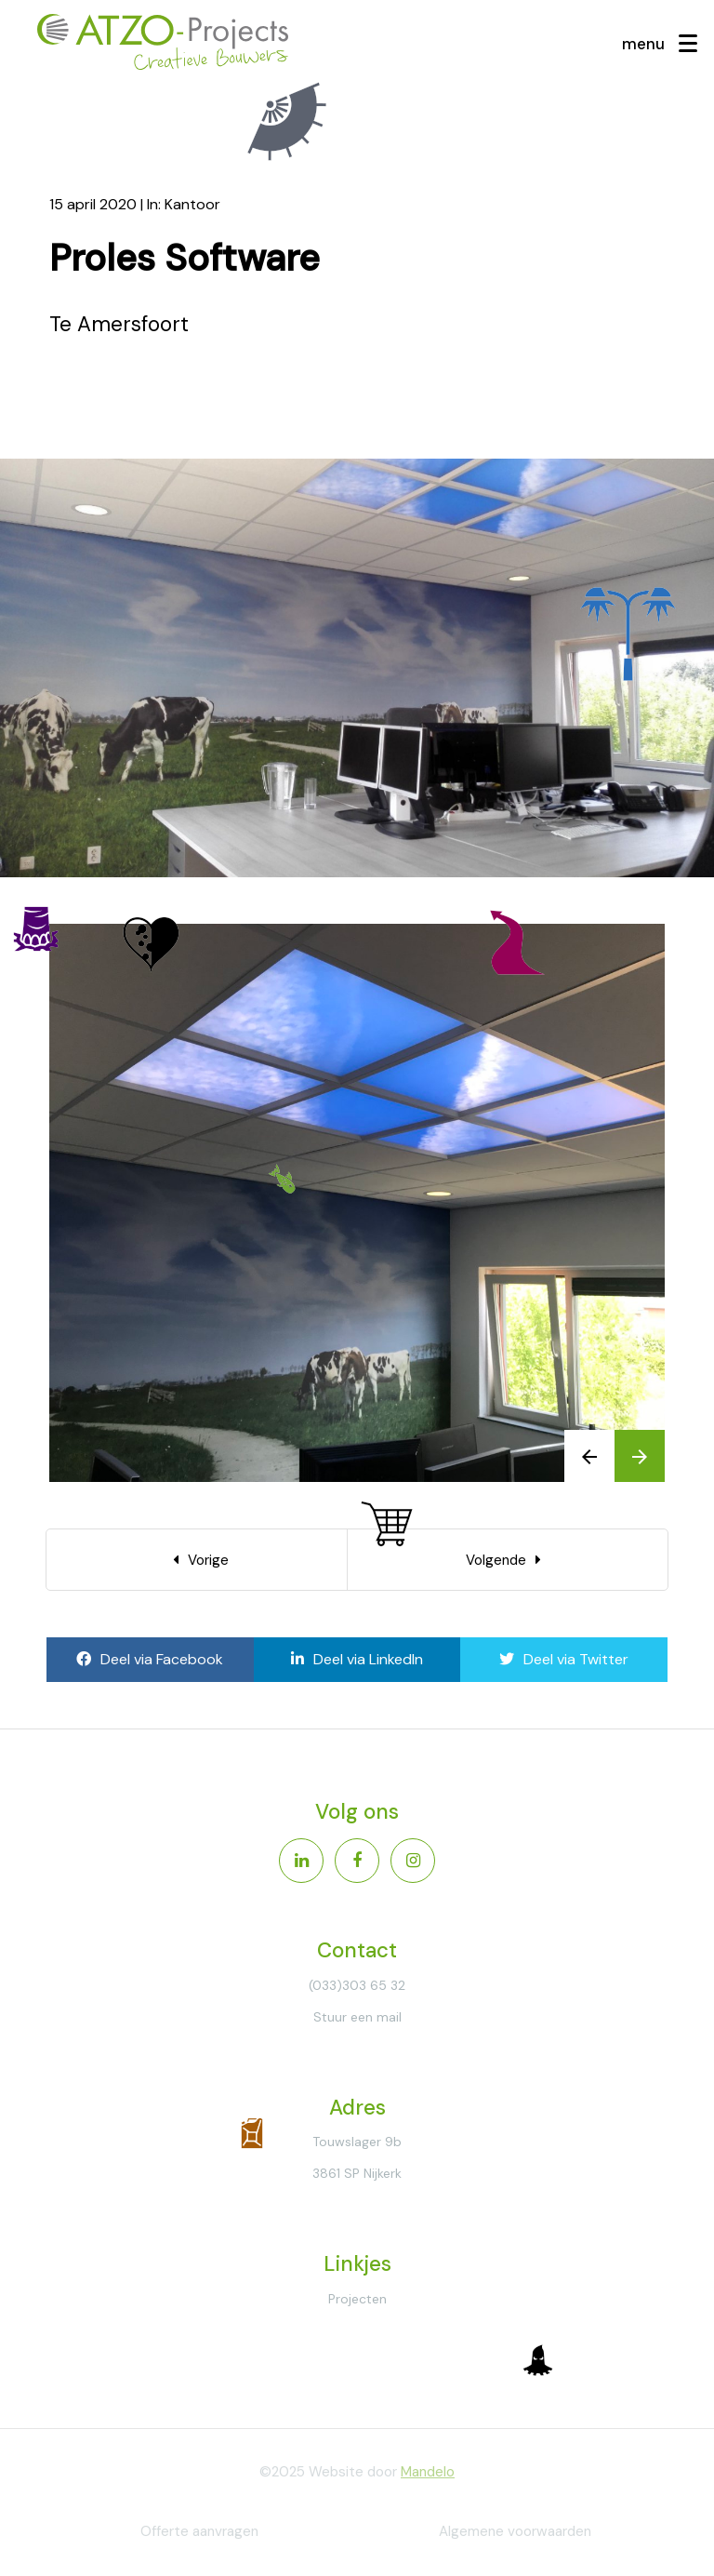  Describe the element at coordinates (515, 942) in the screenshot. I see `dodge or evade action in gameplay` at that location.